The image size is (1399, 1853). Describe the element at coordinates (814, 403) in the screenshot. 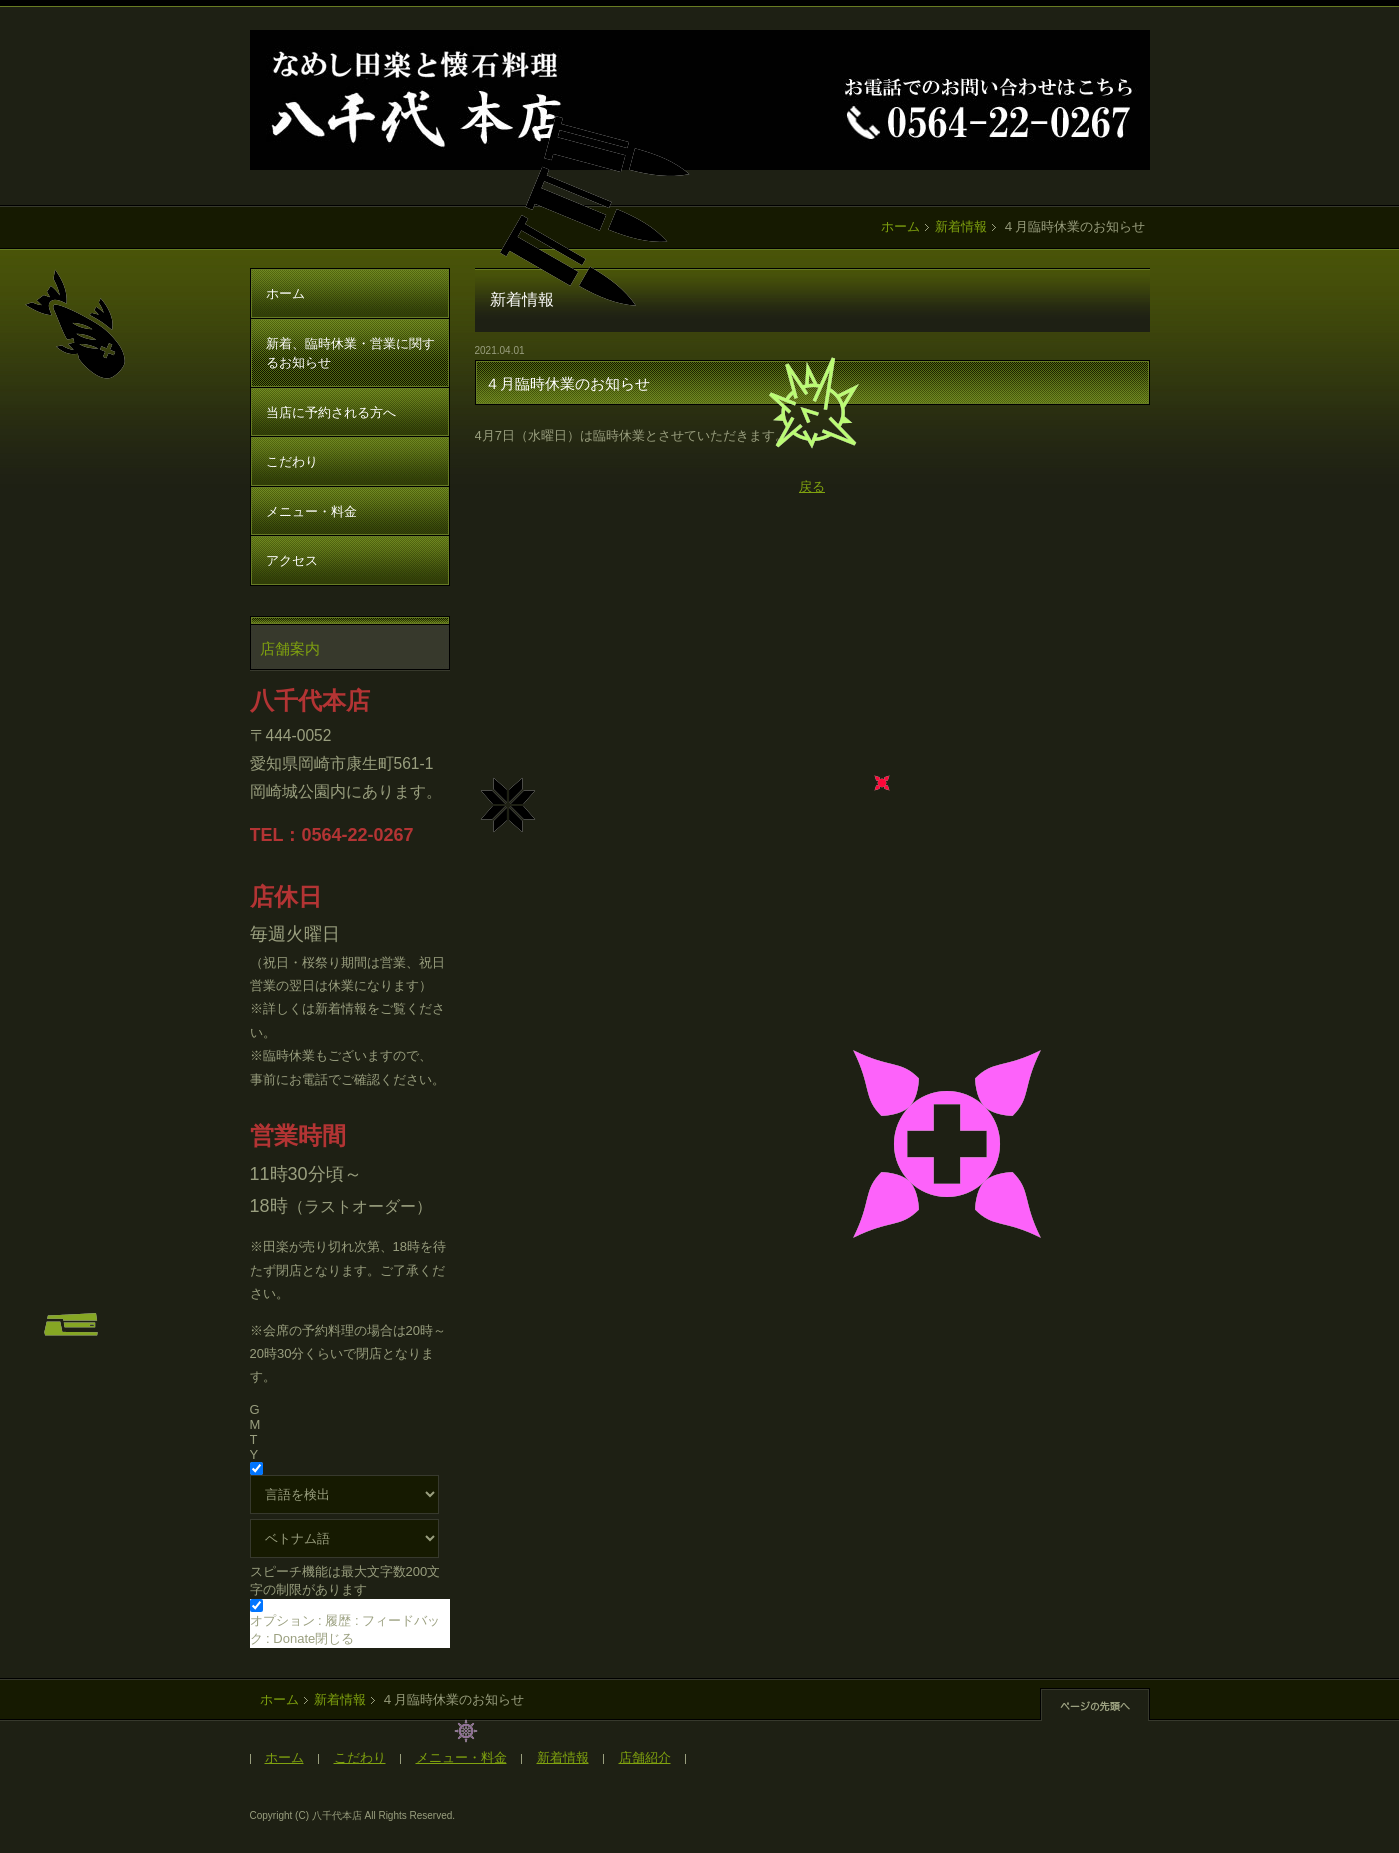

I see `sea urchin creature in a game inventory` at that location.